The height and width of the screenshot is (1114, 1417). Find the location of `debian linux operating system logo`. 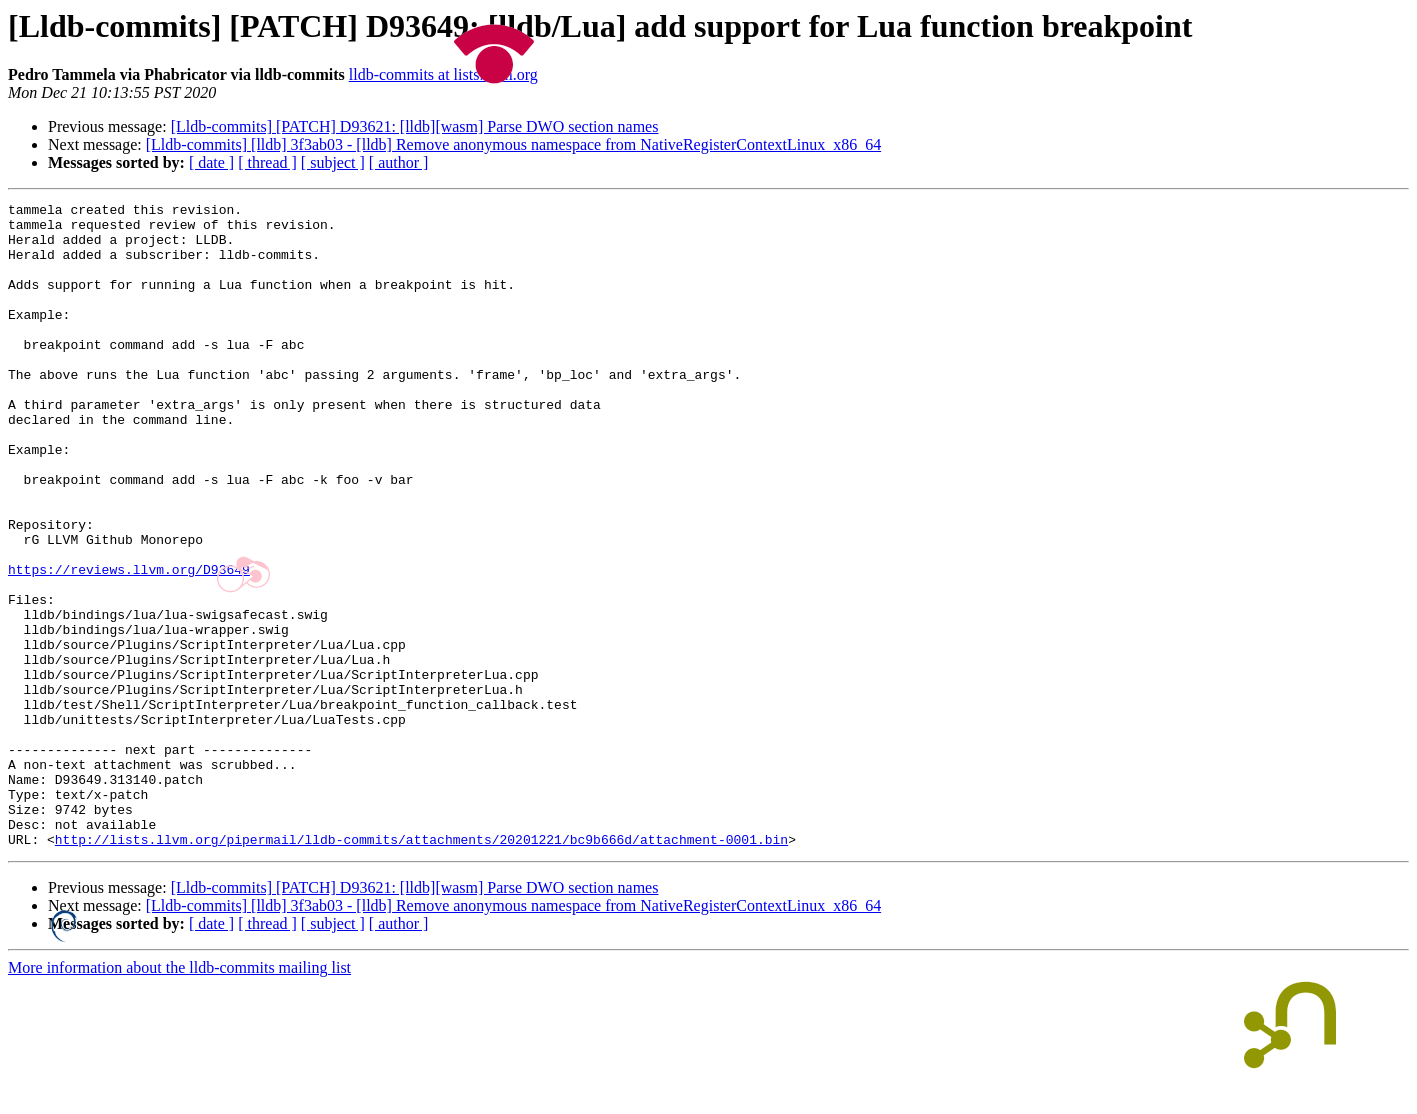

debian linux operating system logo is located at coordinates (64, 926).